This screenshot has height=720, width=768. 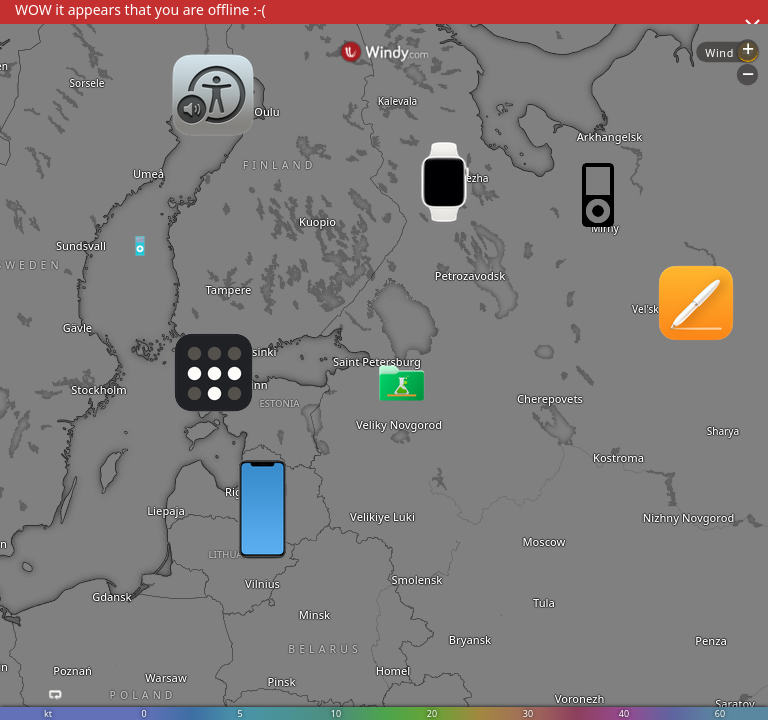 What do you see at coordinates (444, 182) in the screenshot?
I see `apple watch series 5-7 device icon` at bounding box center [444, 182].